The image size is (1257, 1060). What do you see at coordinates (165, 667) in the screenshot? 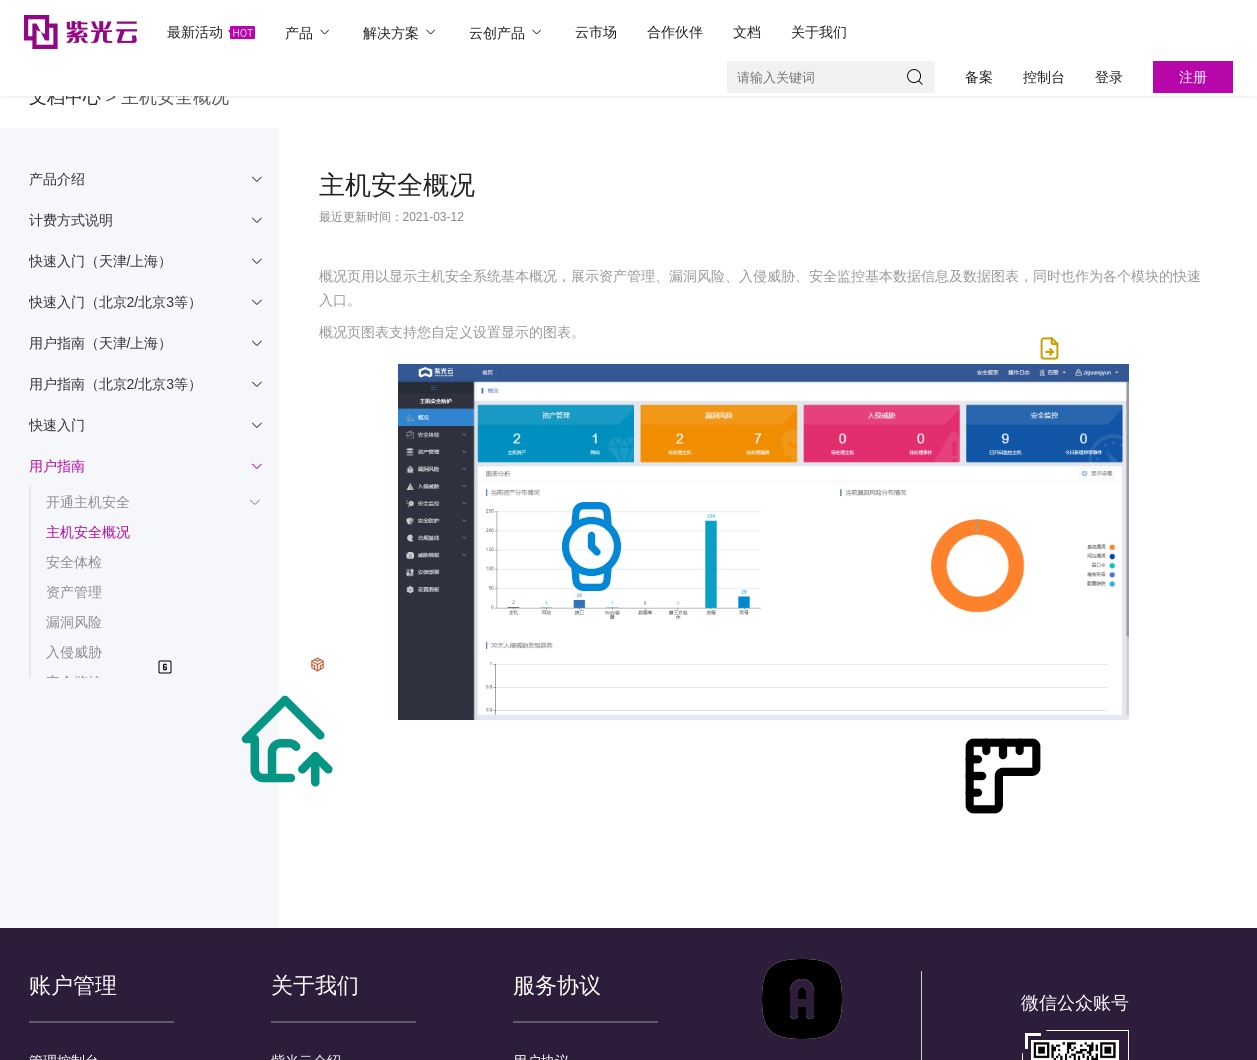
I see `select or navigate to item number 6` at bounding box center [165, 667].